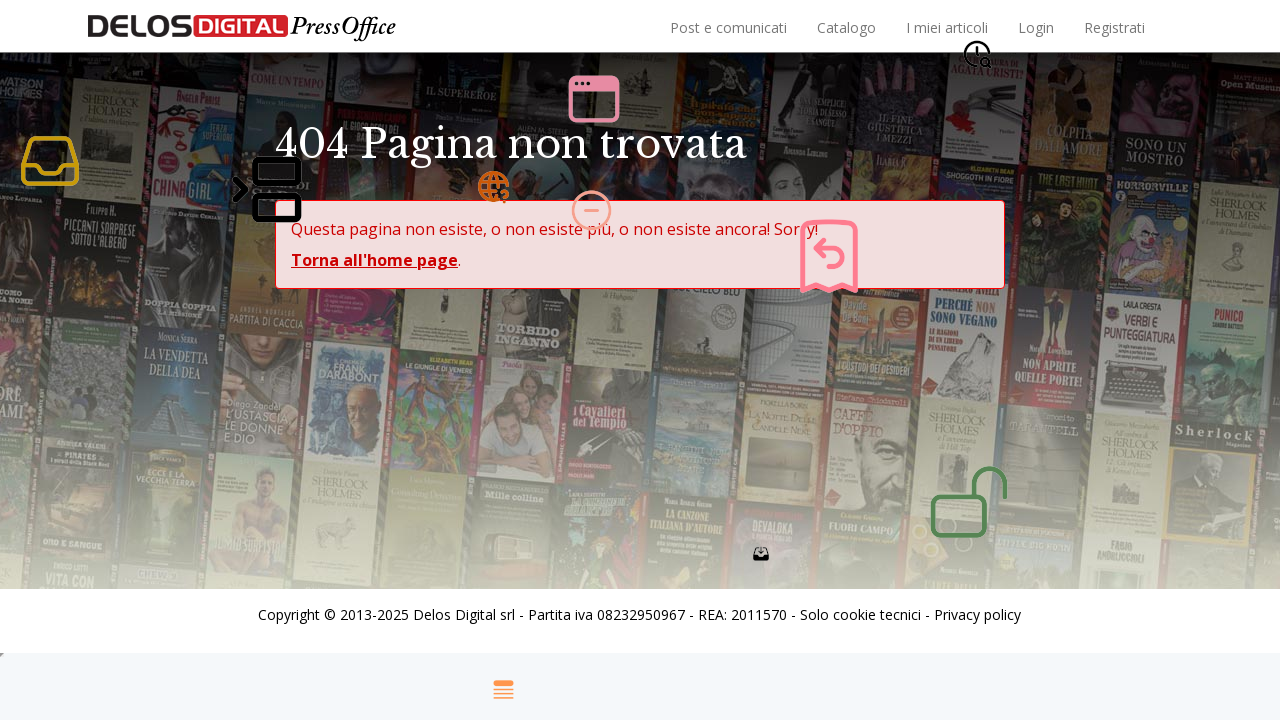 The image size is (1280, 720). I want to click on remove an item from a list or cart, so click(591, 210).